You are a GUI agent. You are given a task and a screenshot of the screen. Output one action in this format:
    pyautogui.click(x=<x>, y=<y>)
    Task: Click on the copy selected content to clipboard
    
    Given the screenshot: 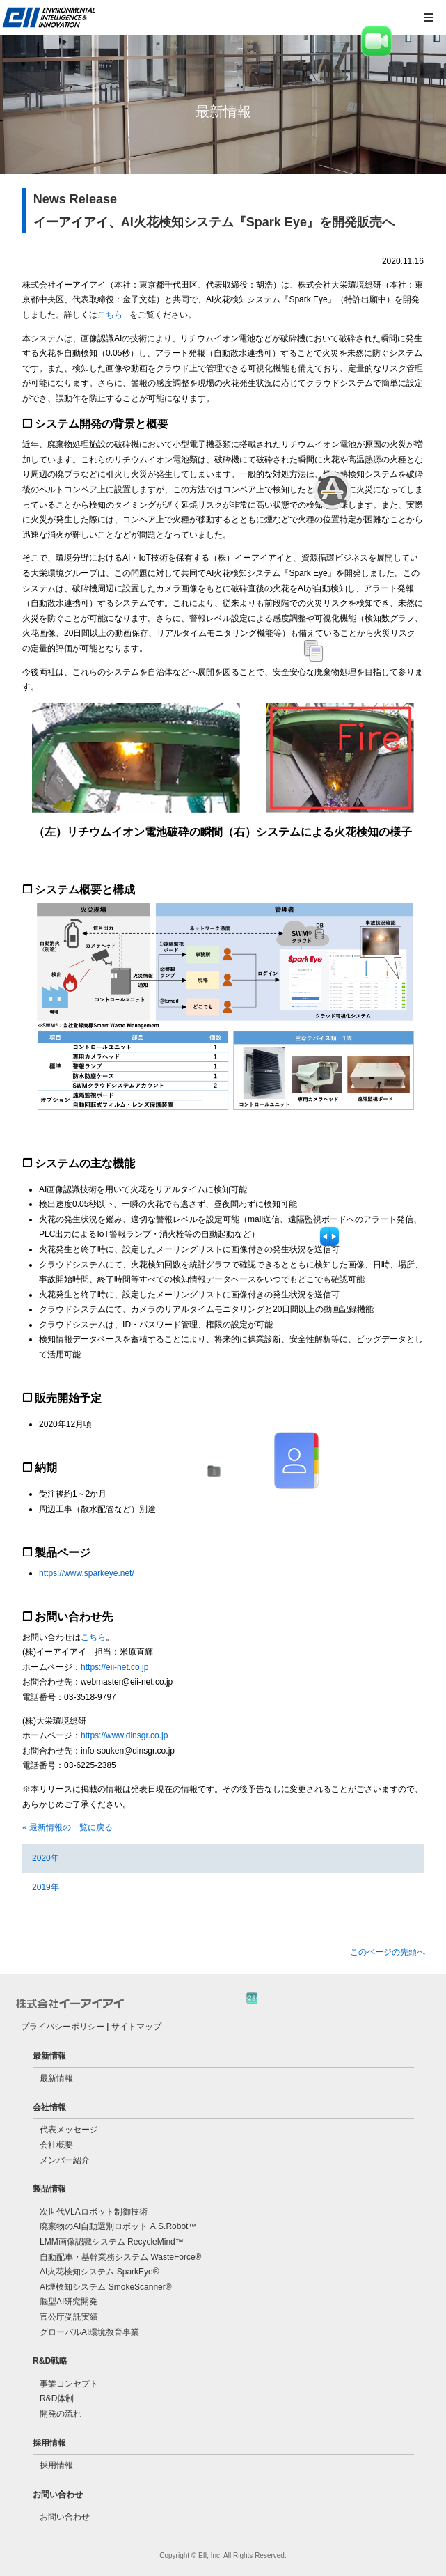 What is the action you would take?
    pyautogui.click(x=313, y=650)
    